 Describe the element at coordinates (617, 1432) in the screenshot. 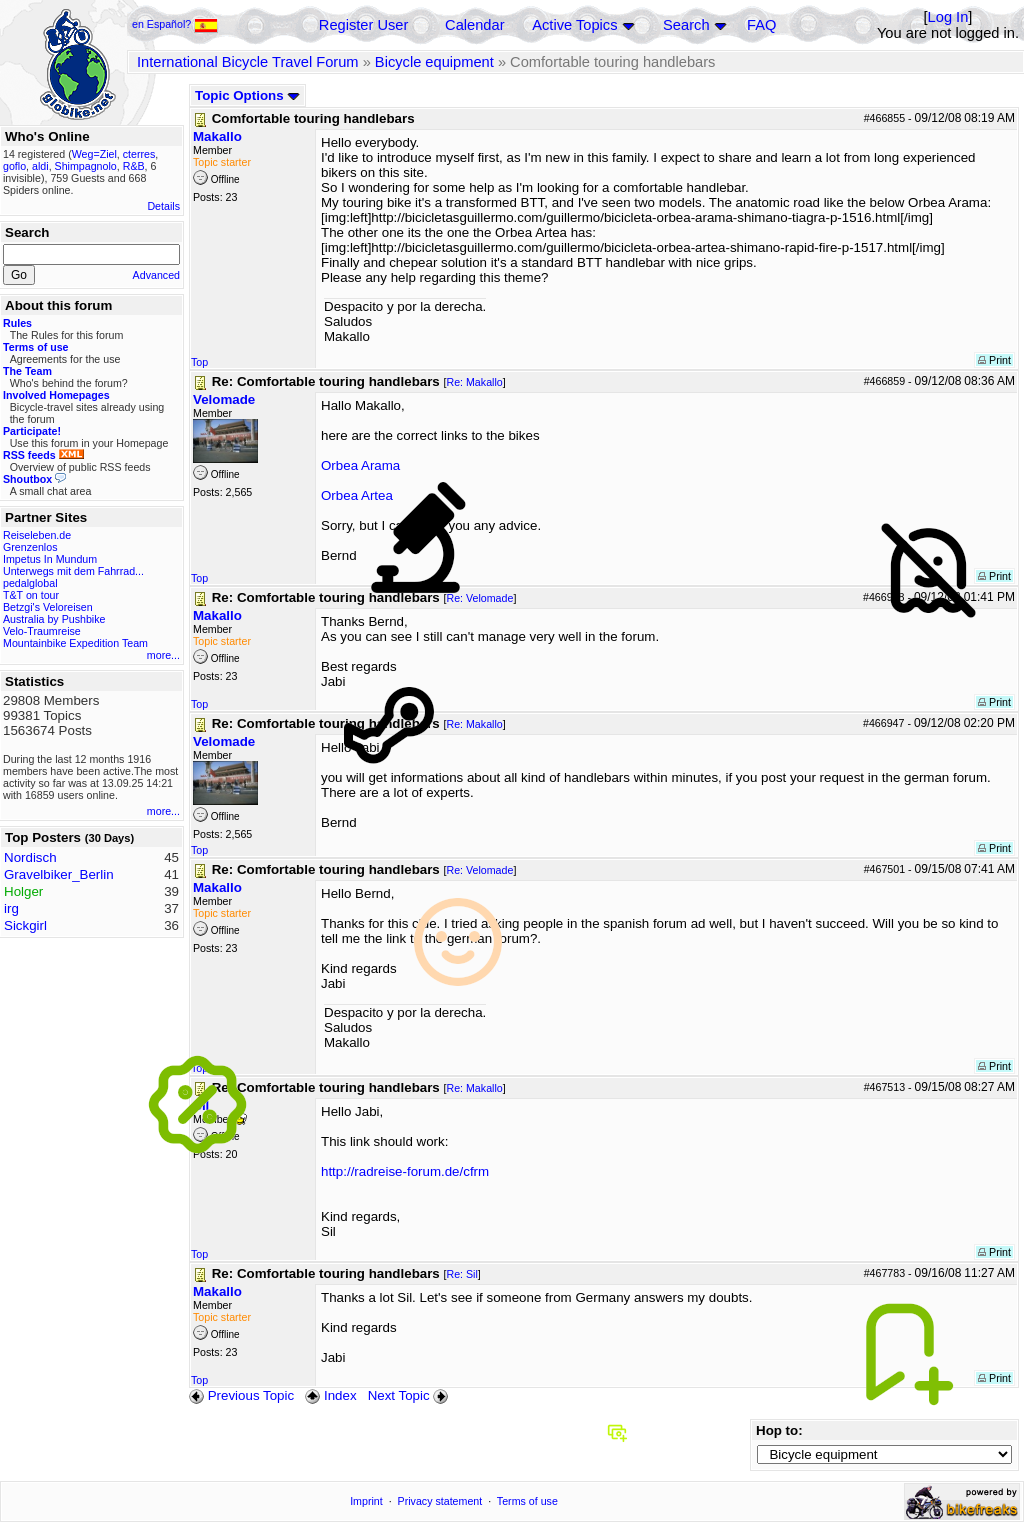

I see `add funds to your account` at that location.